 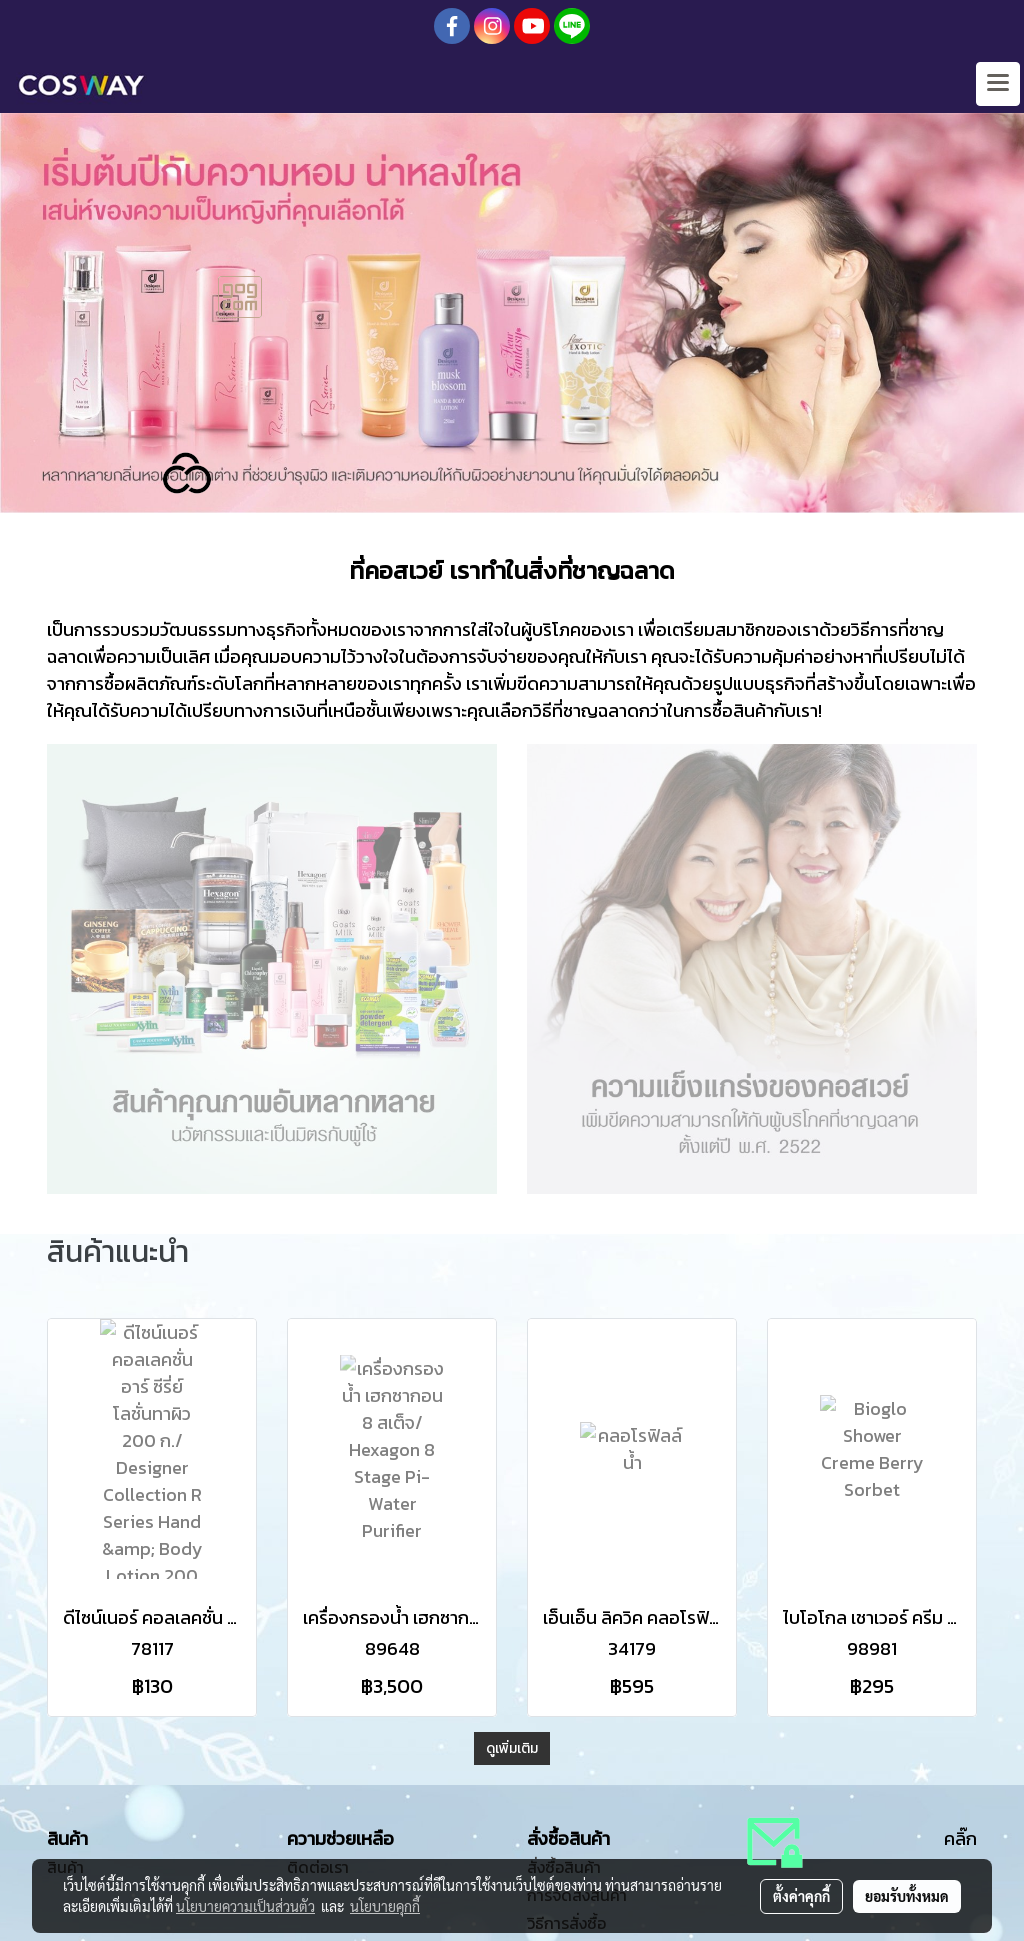 I want to click on indicates encrypted or secure email, so click(x=773, y=1841).